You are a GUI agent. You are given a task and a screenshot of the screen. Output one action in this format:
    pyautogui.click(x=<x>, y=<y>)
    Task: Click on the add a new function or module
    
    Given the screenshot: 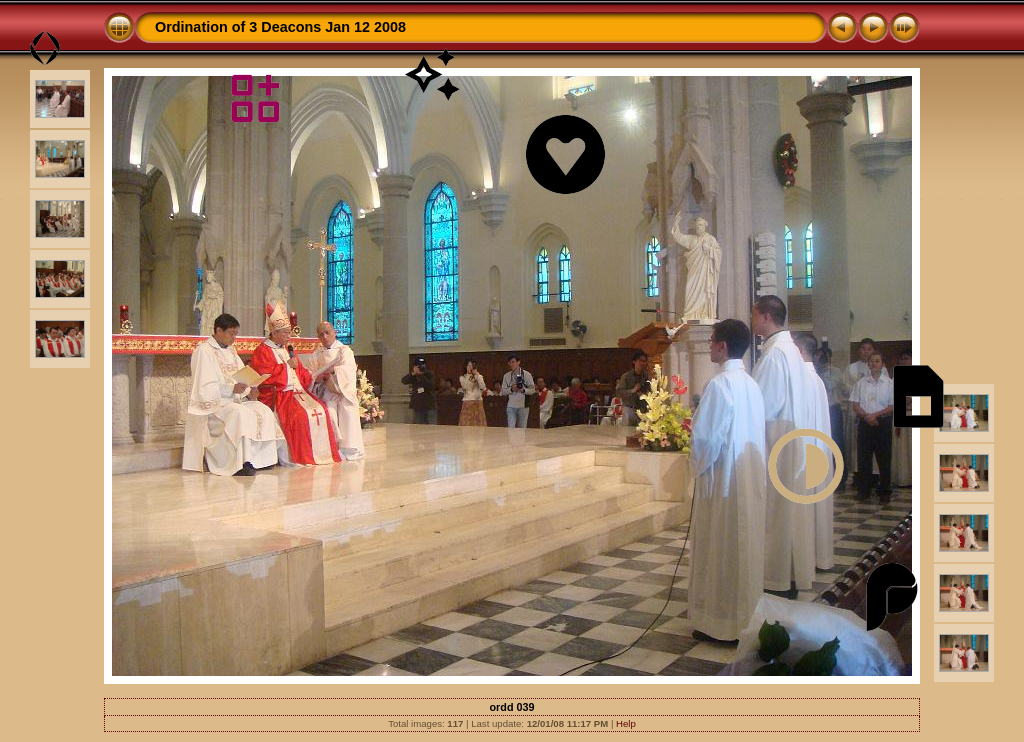 What is the action you would take?
    pyautogui.click(x=255, y=98)
    